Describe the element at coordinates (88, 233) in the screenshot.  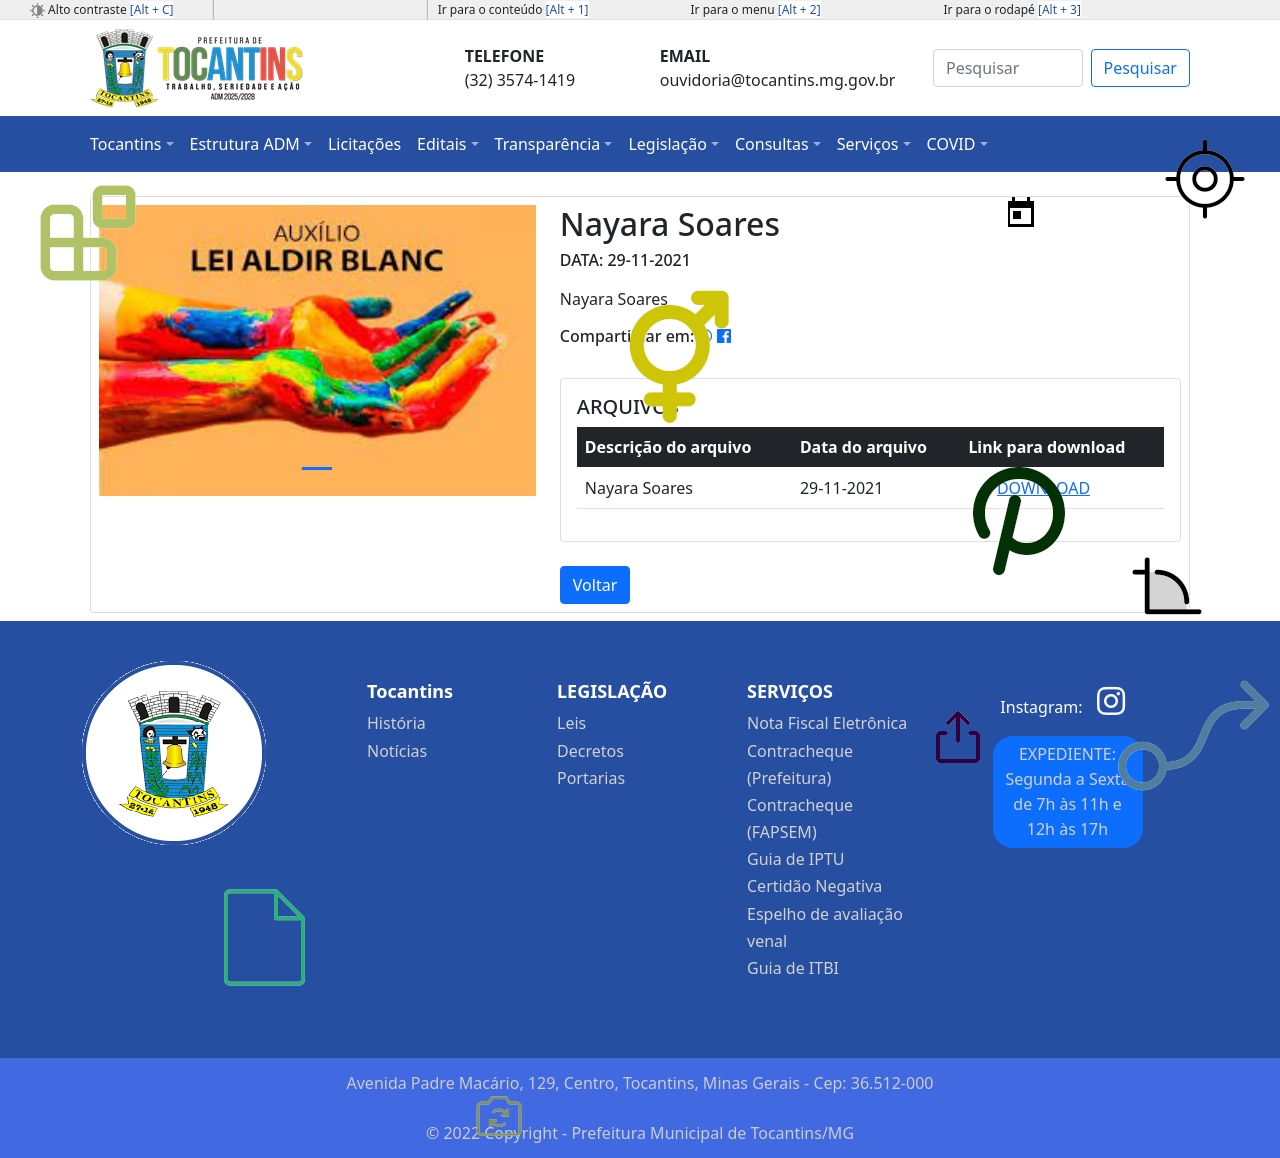
I see `access modular components or building blocks` at that location.